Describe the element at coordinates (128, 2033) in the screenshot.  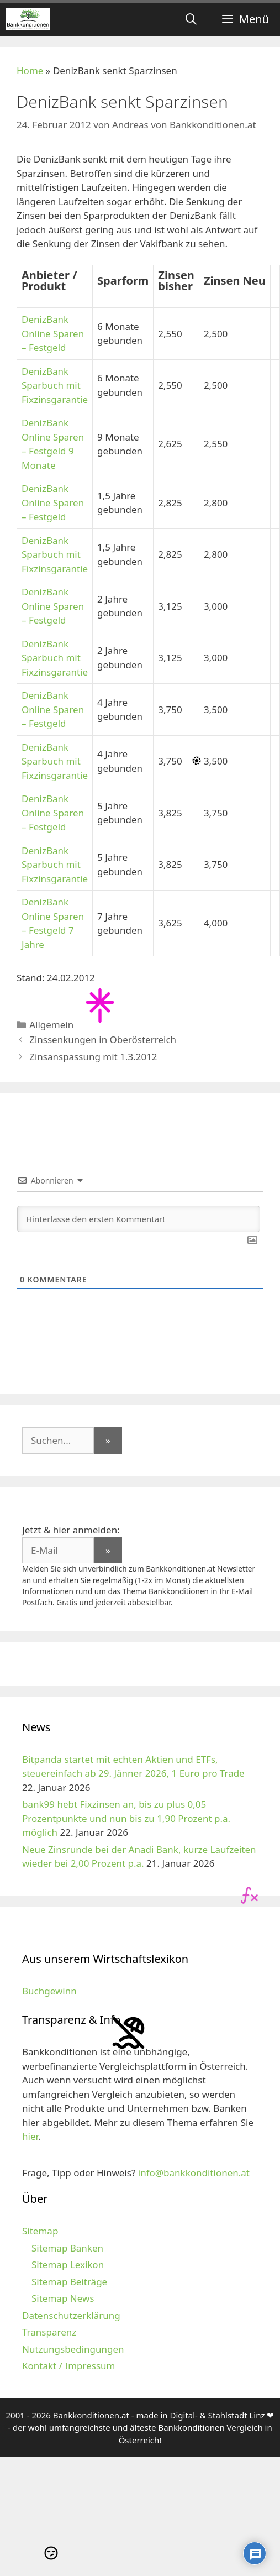
I see `beach or coastal area unavailable` at that location.